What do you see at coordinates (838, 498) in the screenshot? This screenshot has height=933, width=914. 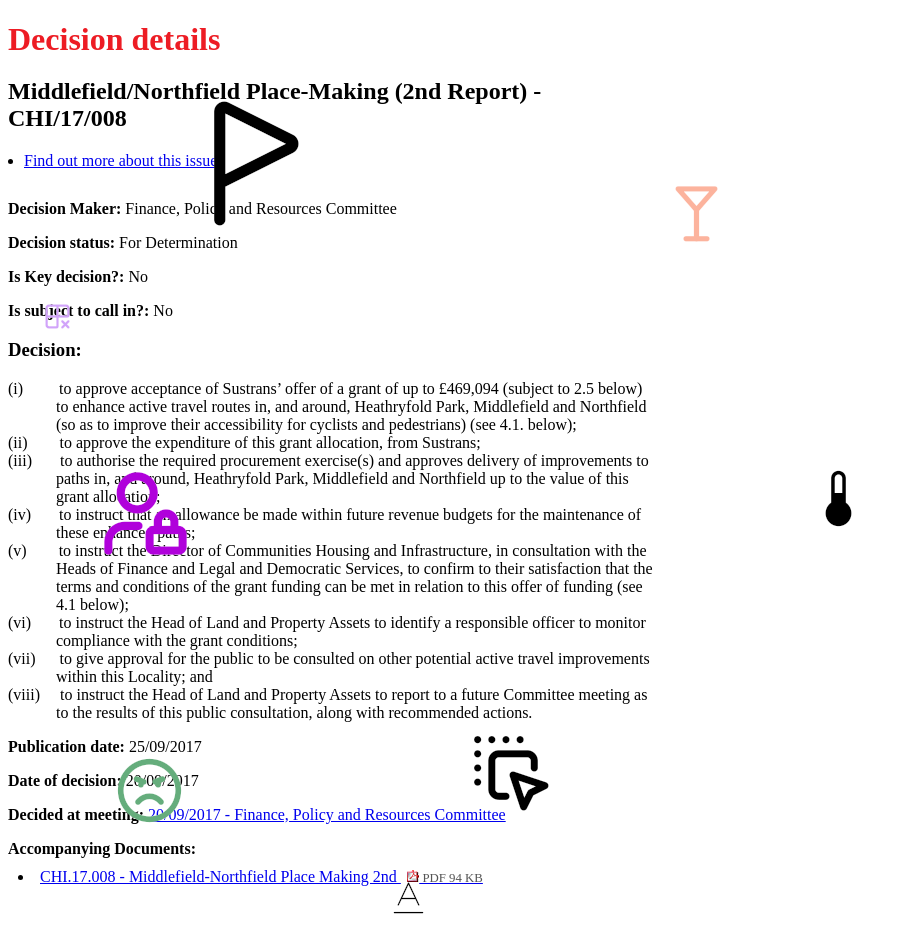 I see `view current temperature reading` at bounding box center [838, 498].